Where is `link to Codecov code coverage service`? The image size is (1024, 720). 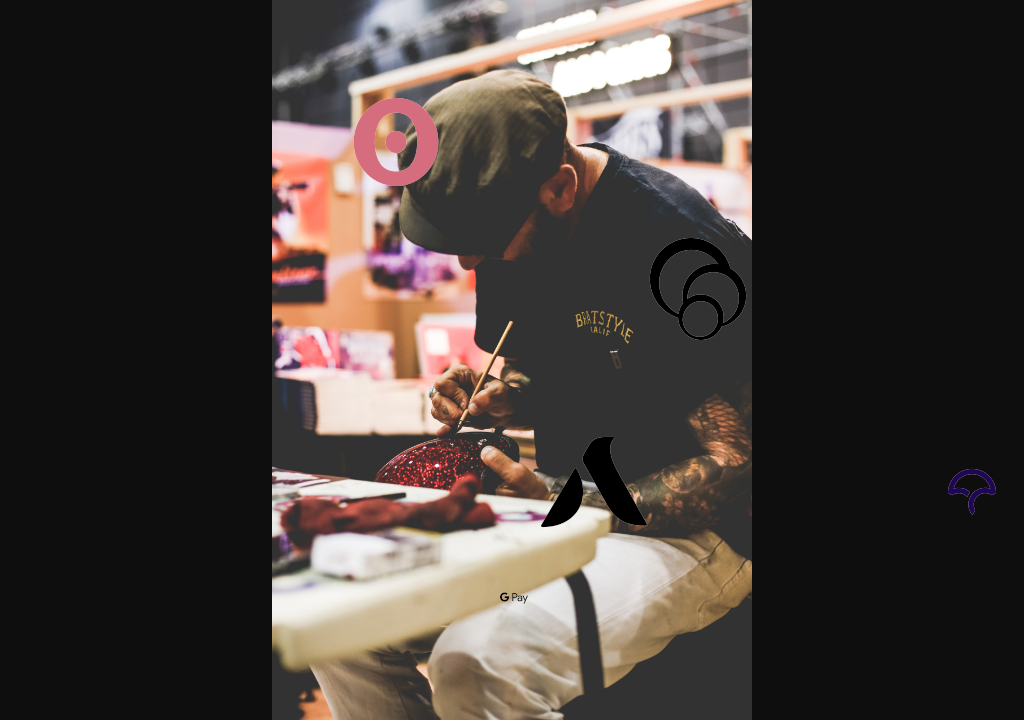 link to Codecov code coverage service is located at coordinates (972, 492).